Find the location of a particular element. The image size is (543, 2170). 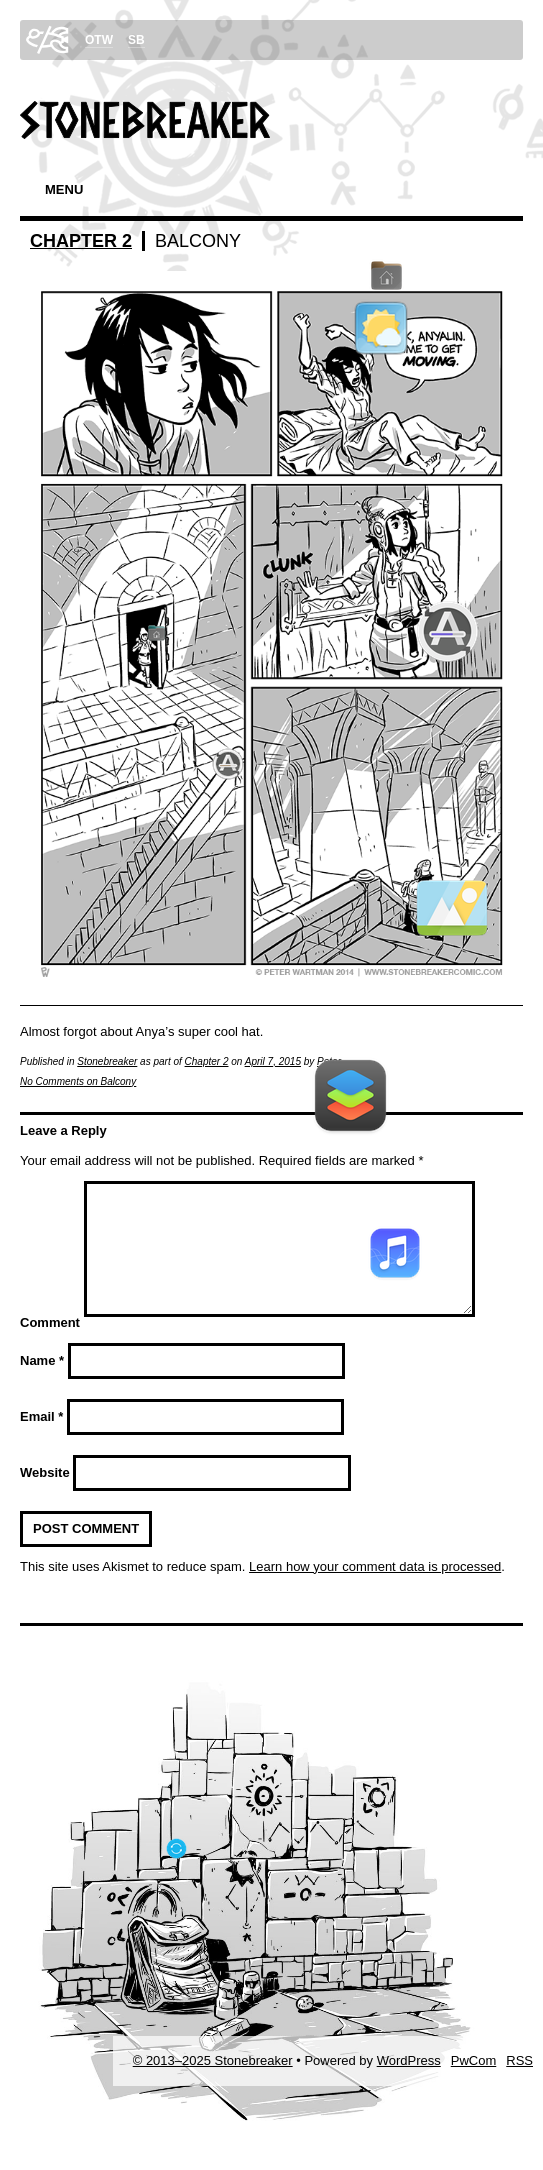

open the ASC app is located at coordinates (350, 1095).